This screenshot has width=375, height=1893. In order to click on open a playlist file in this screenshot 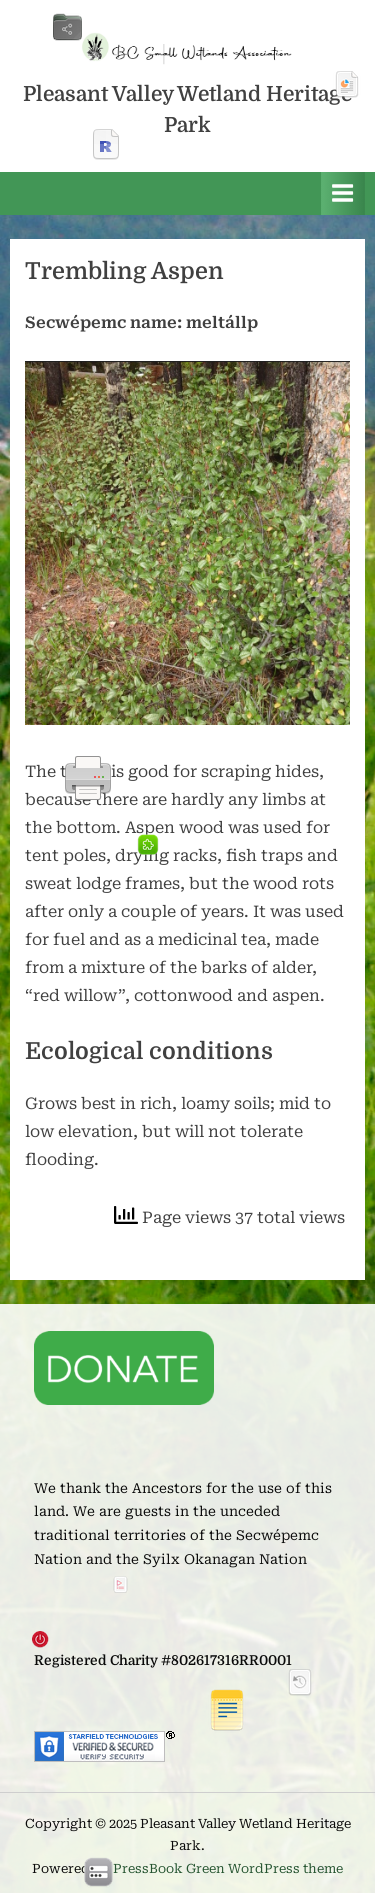, I will do `click(120, 1584)`.